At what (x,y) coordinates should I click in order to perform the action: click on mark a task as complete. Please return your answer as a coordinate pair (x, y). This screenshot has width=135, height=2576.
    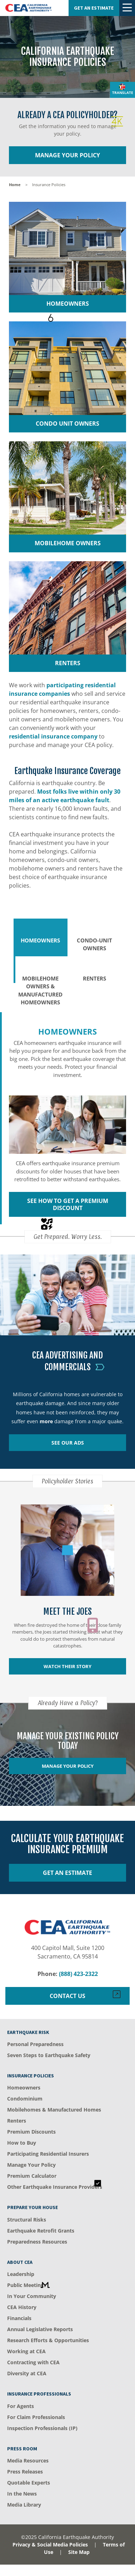
    Looking at the image, I should click on (98, 2183).